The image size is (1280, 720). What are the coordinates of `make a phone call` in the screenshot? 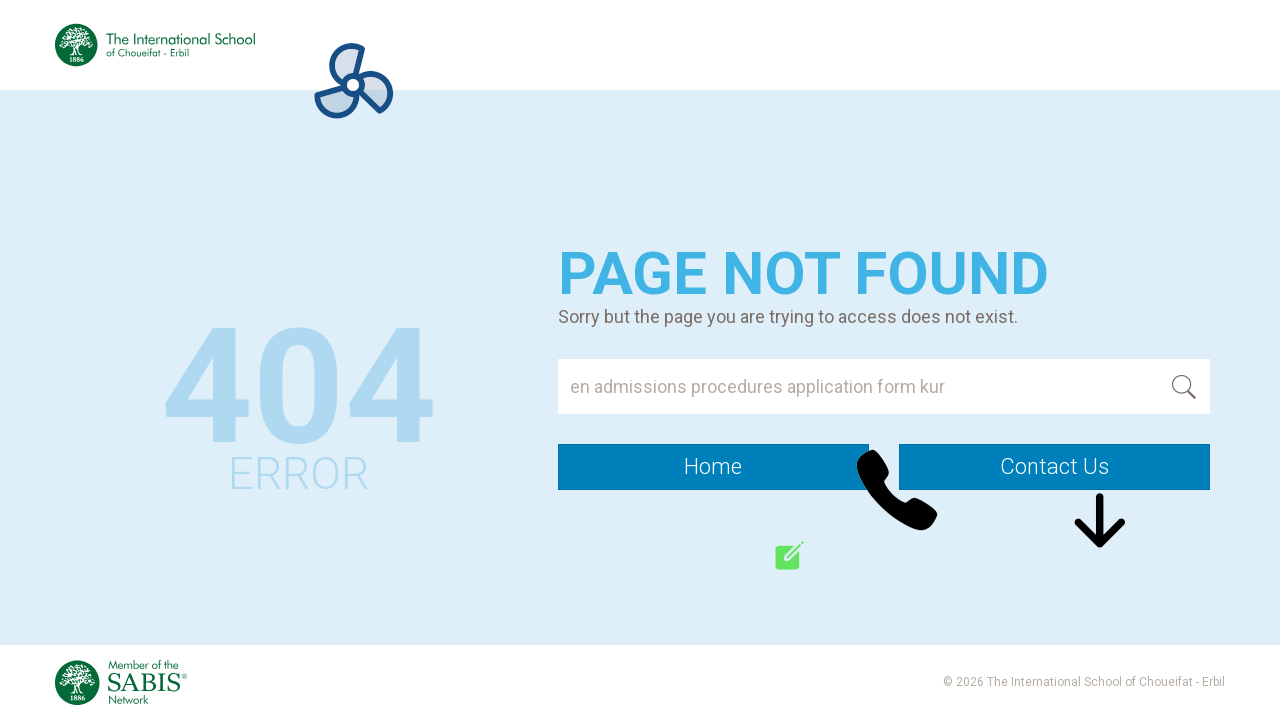 It's located at (897, 490).